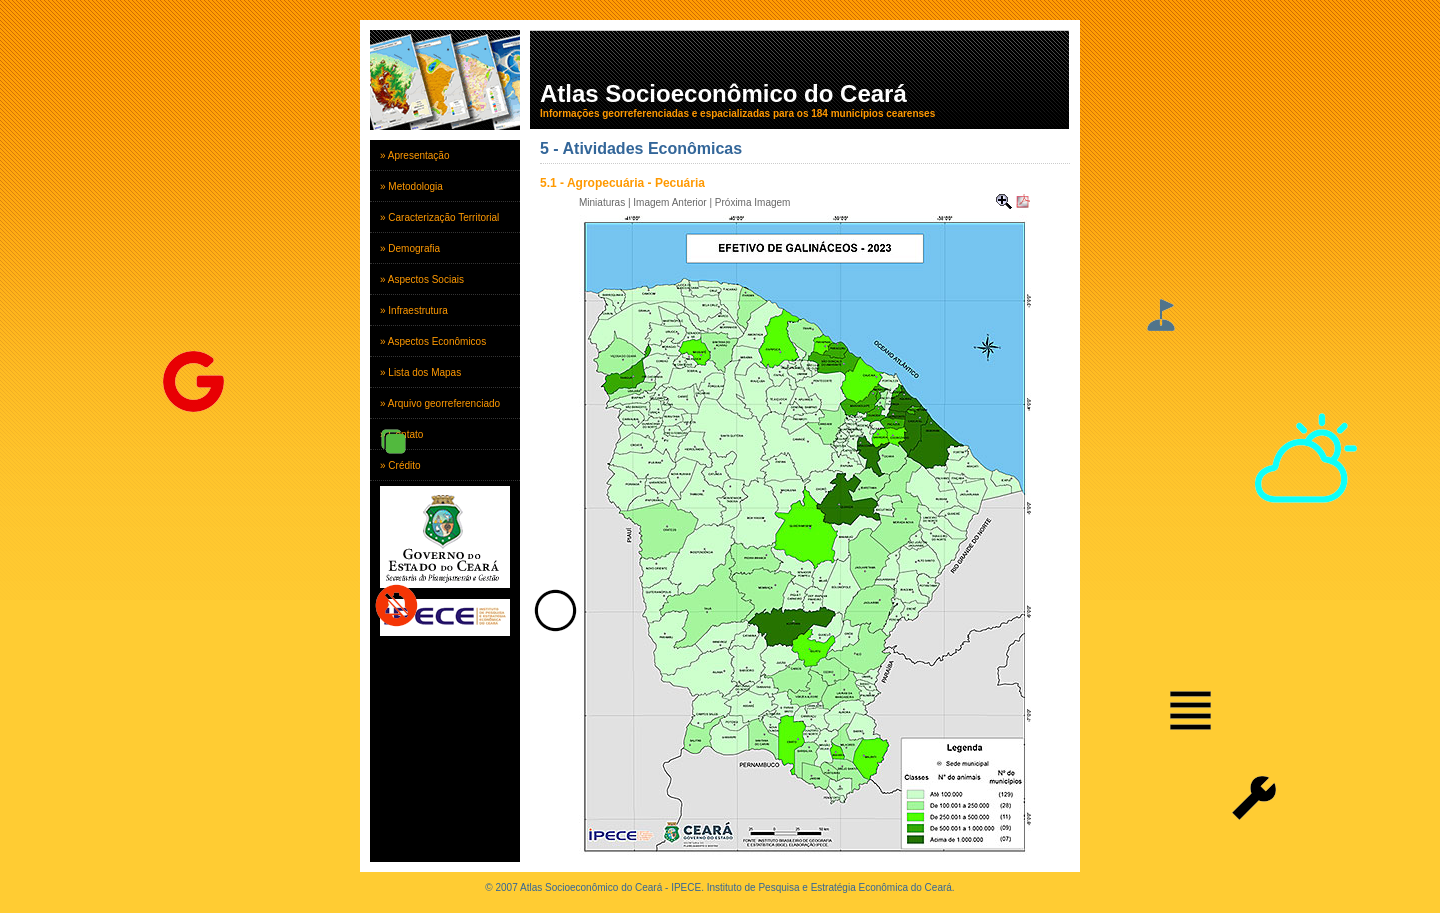  What do you see at coordinates (1190, 710) in the screenshot?
I see `open navigation menu` at bounding box center [1190, 710].